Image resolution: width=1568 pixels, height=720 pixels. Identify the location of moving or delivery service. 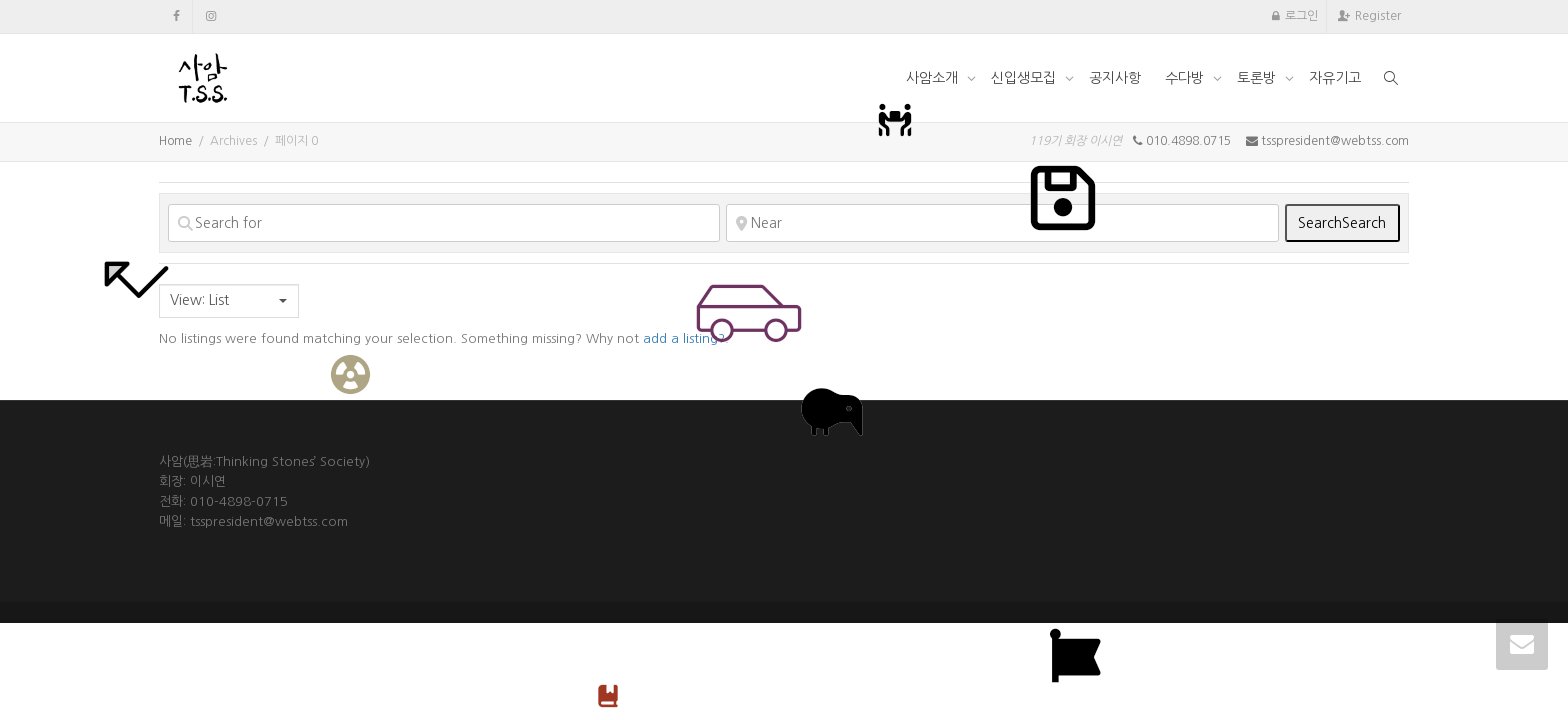
(895, 120).